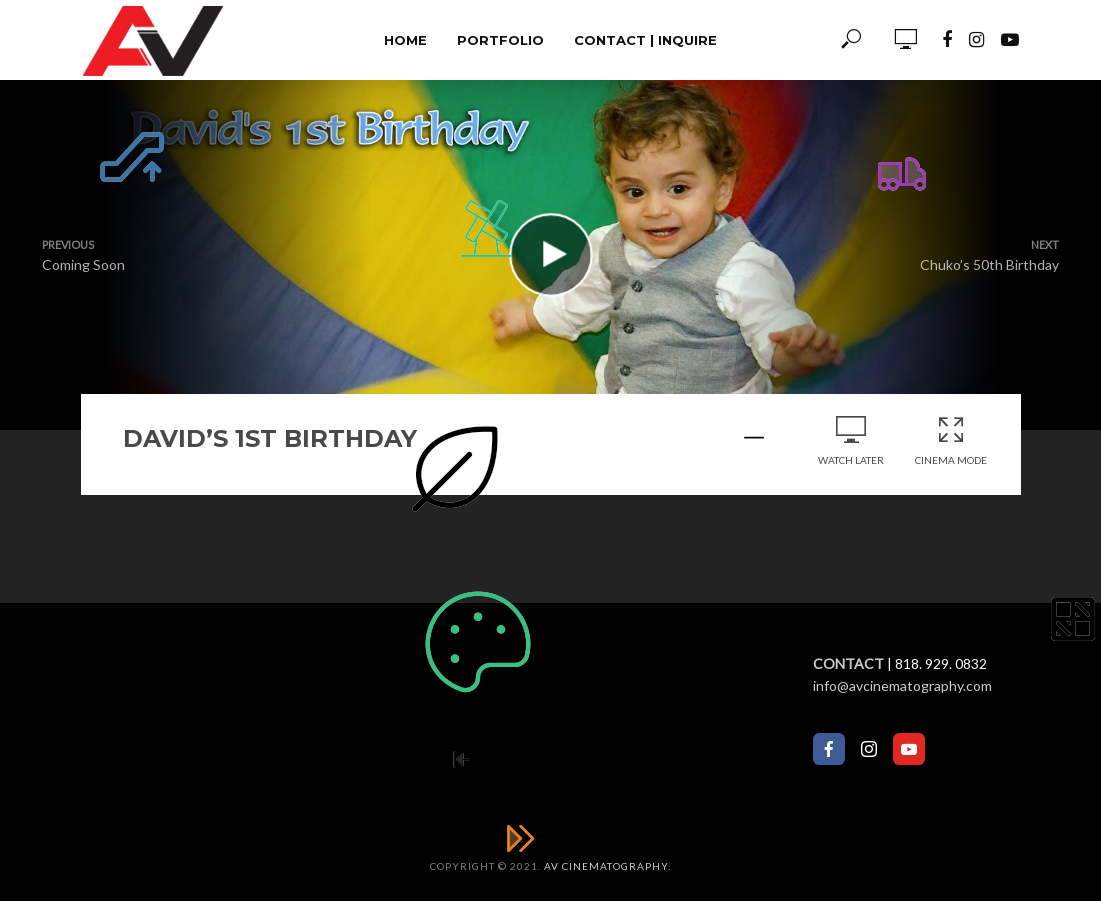 The height and width of the screenshot is (901, 1101). Describe the element at coordinates (754, 438) in the screenshot. I see `insert a horizontal divider line` at that location.